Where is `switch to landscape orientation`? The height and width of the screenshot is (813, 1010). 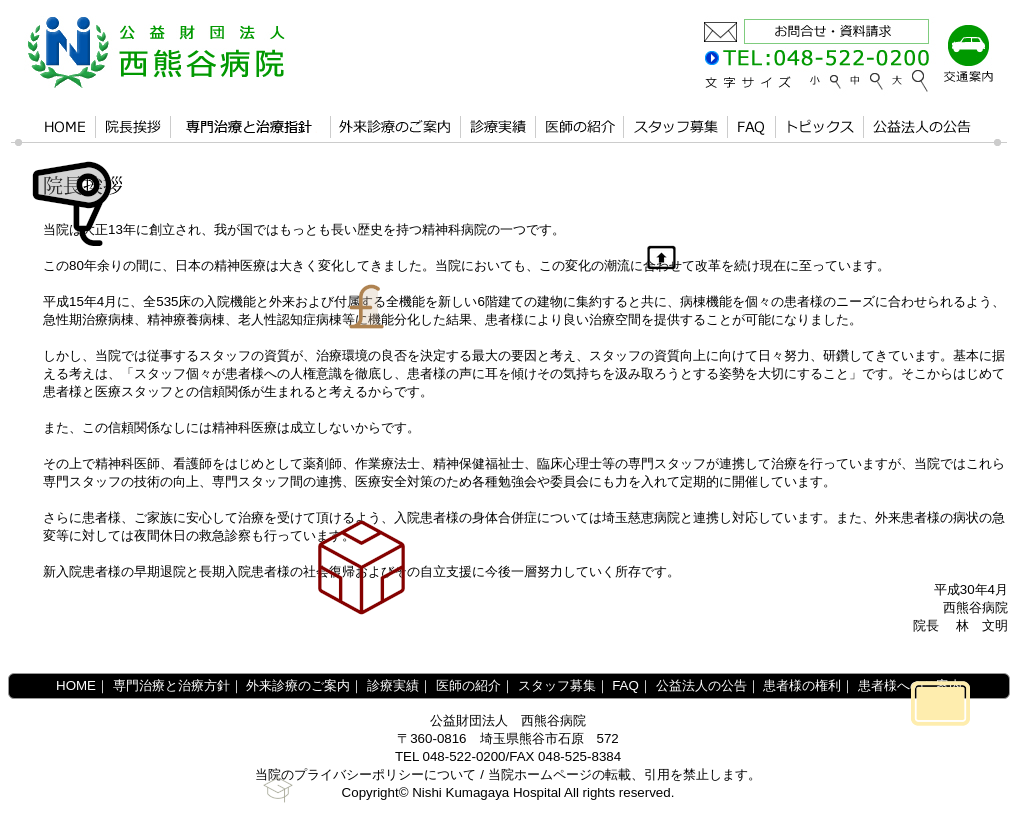
switch to landscape orientation is located at coordinates (940, 703).